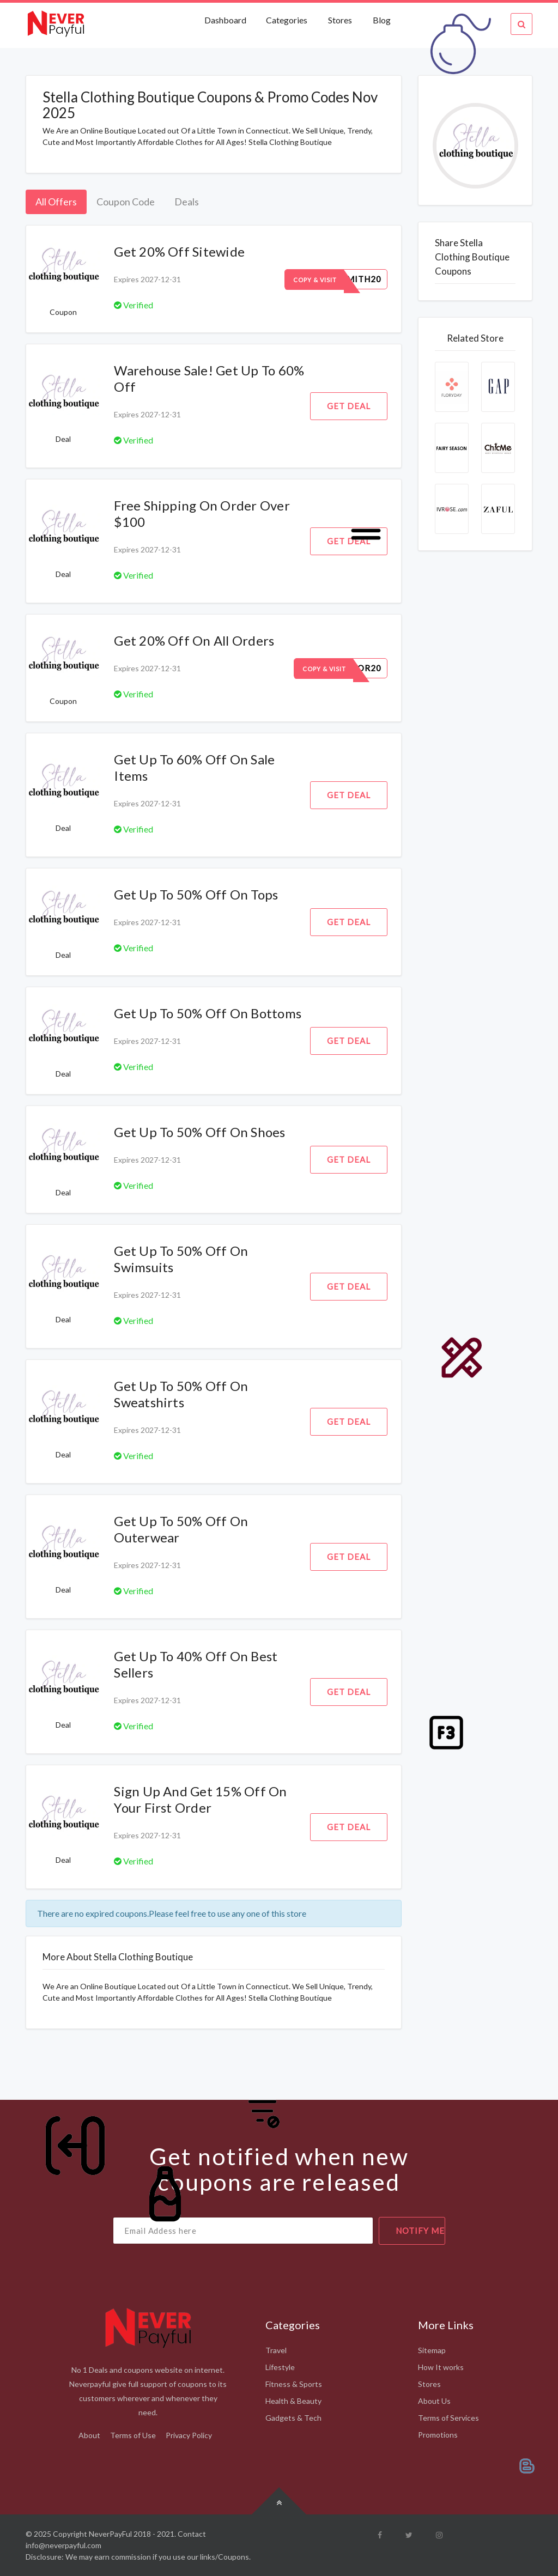 The image size is (558, 2576). Describe the element at coordinates (75, 2146) in the screenshot. I see `move element to the left panel` at that location.